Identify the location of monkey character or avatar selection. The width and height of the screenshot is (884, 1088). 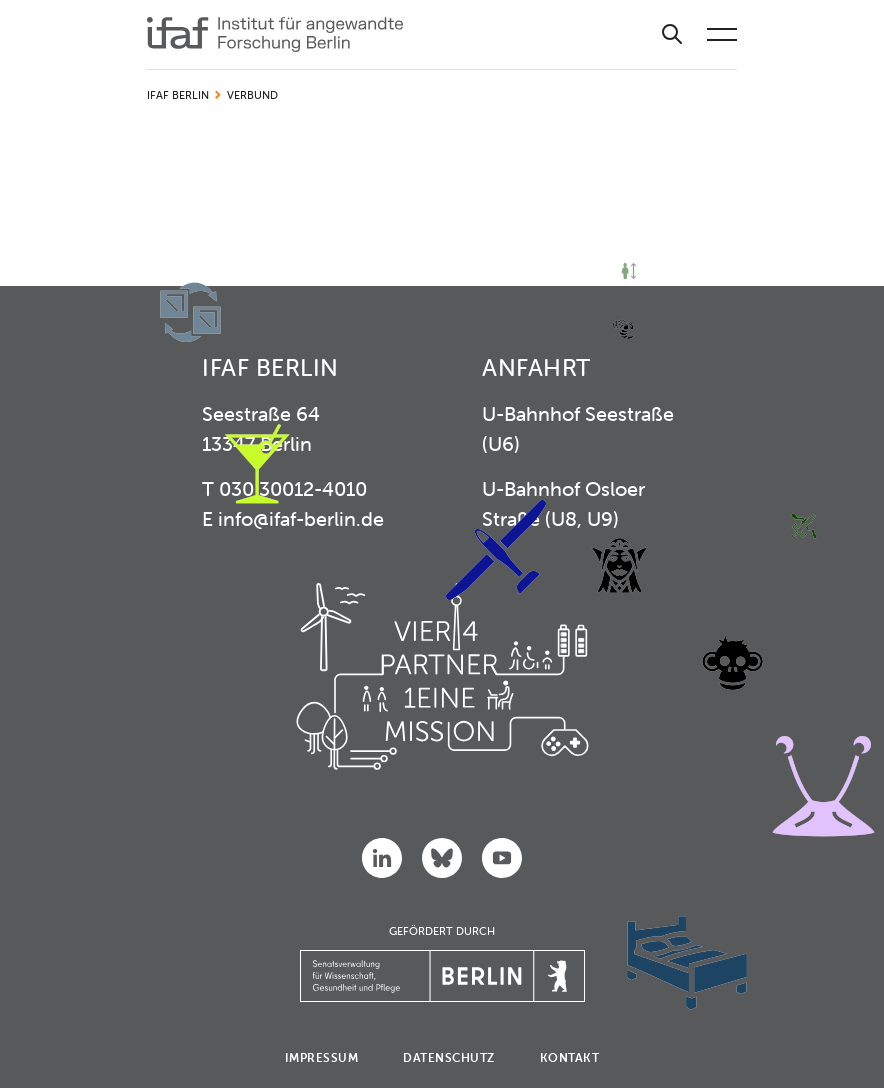
(732, 665).